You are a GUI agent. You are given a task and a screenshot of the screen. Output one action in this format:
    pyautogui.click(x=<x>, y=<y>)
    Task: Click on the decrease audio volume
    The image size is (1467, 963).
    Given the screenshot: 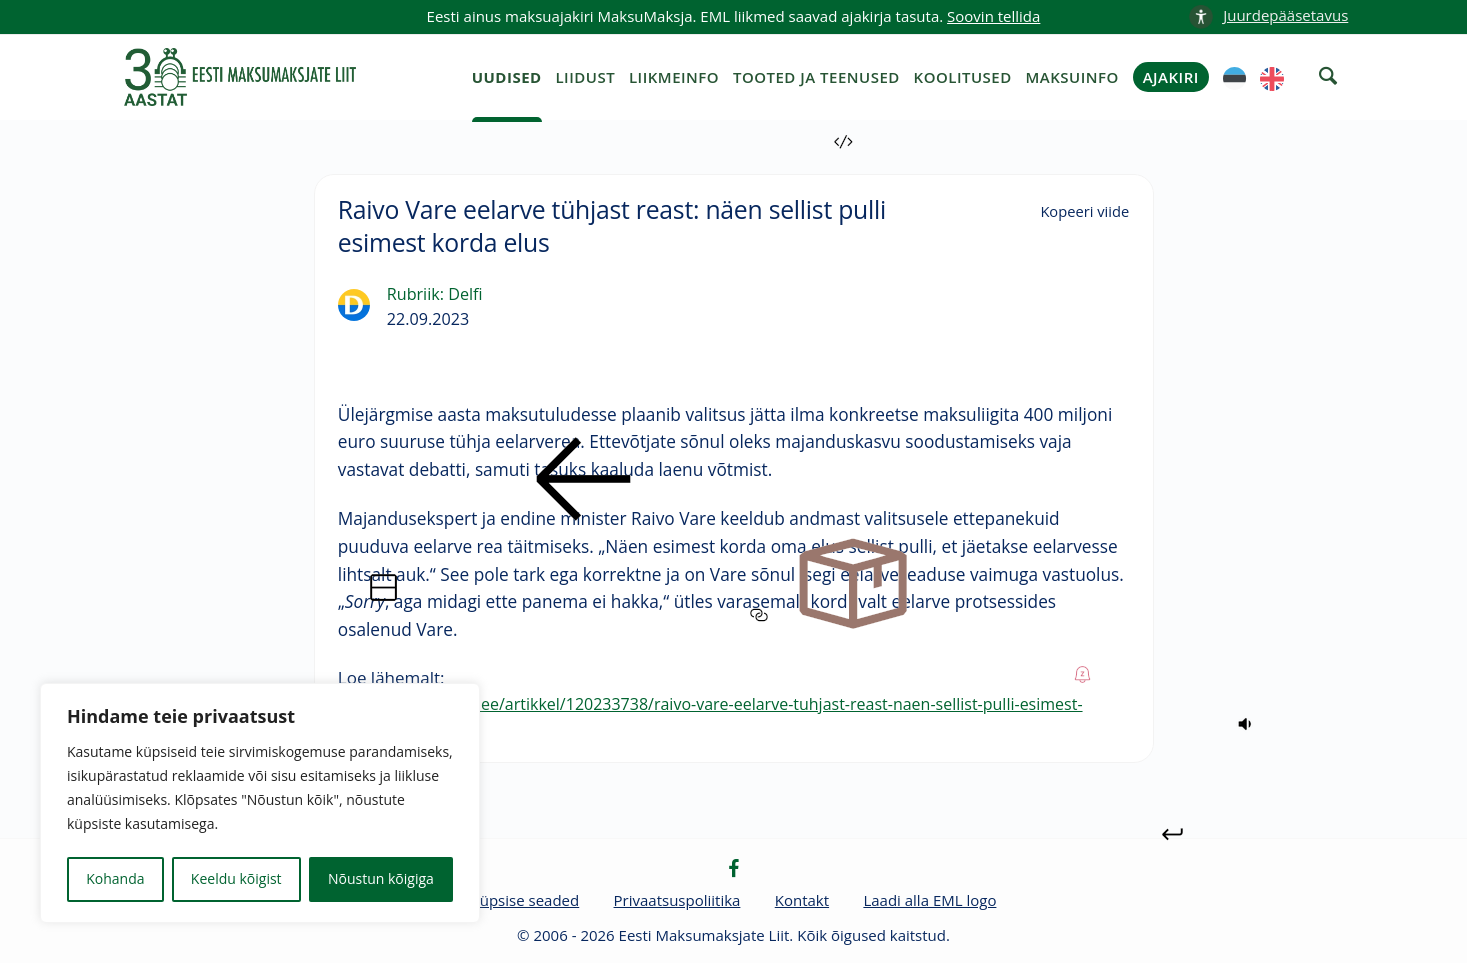 What is the action you would take?
    pyautogui.click(x=1245, y=724)
    